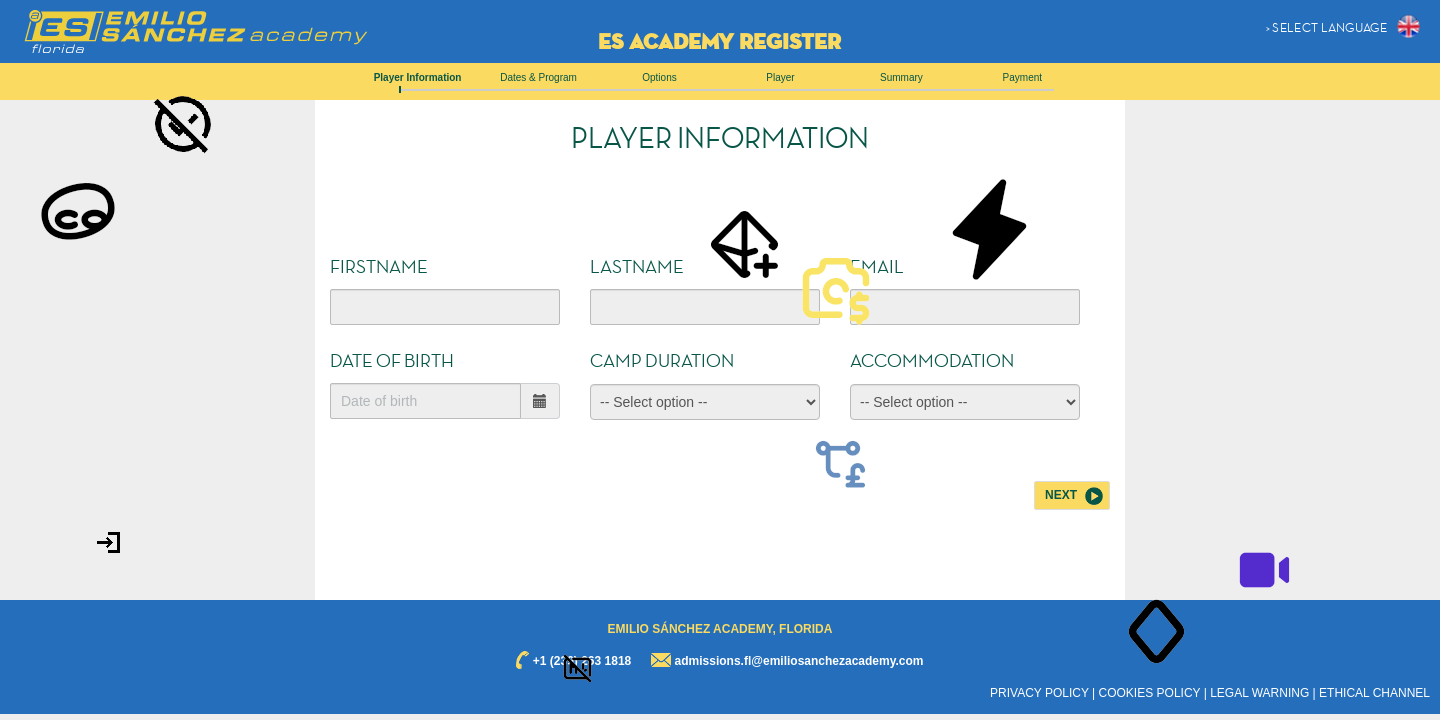 The image size is (1440, 720). I want to click on add or edit a keyframe in animation timeline, so click(1156, 631).